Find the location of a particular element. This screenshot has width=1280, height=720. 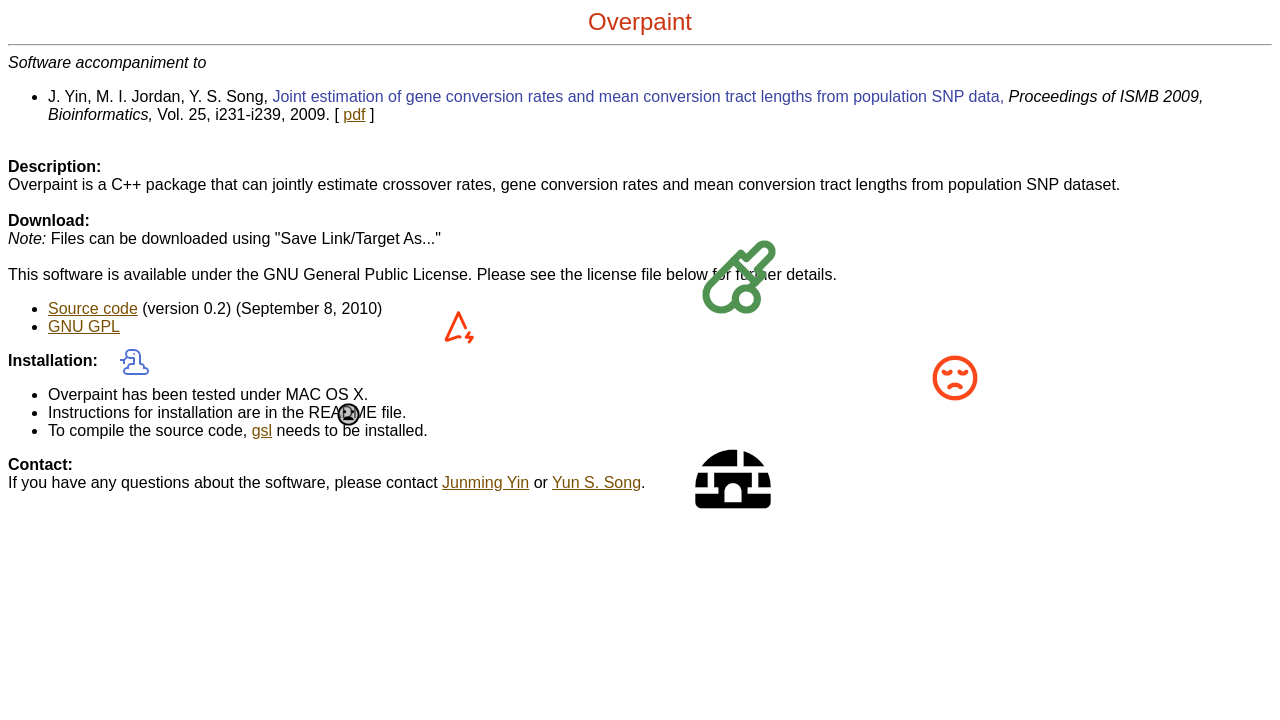

indicate a negative reaction or dislike is located at coordinates (348, 414).